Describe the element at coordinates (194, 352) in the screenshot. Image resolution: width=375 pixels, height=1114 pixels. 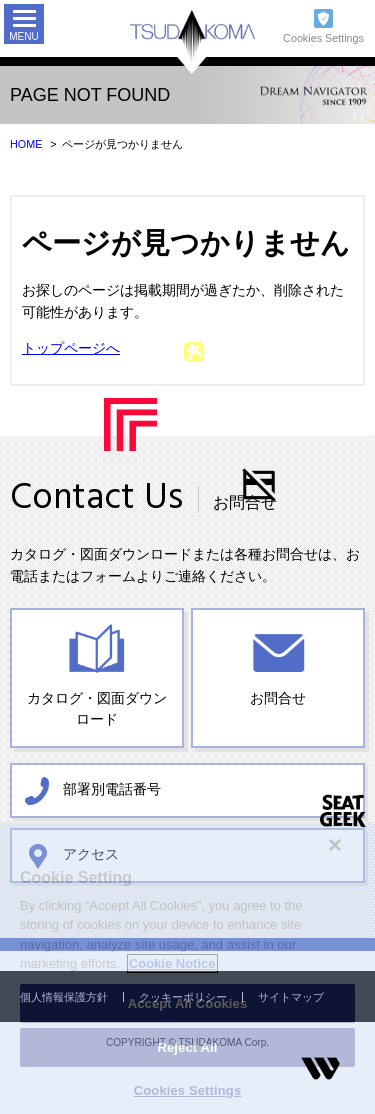
I see `open the Dianping app` at that location.